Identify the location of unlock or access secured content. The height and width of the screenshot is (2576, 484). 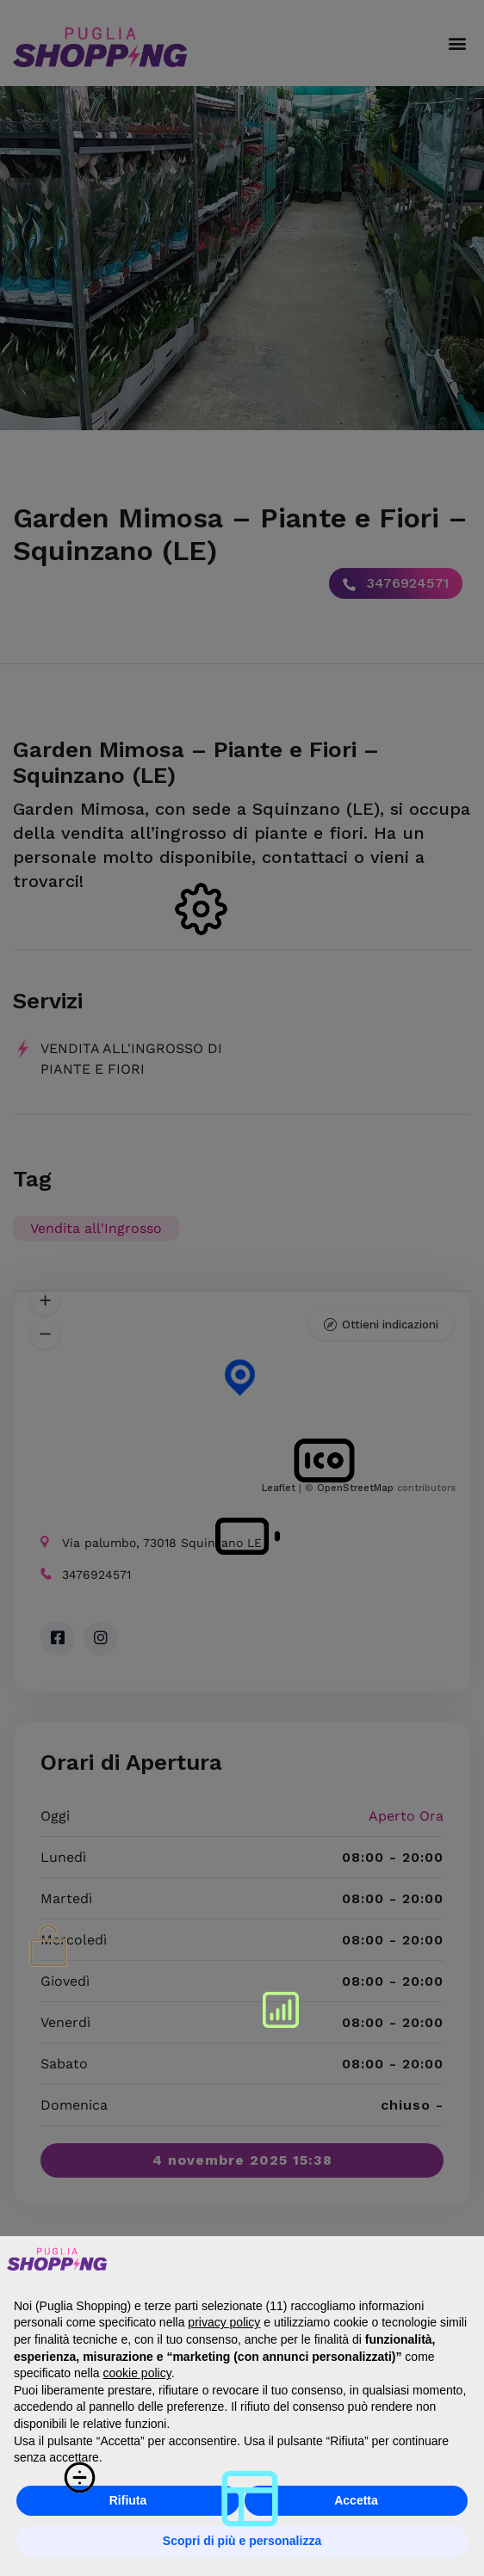
(48, 1948).